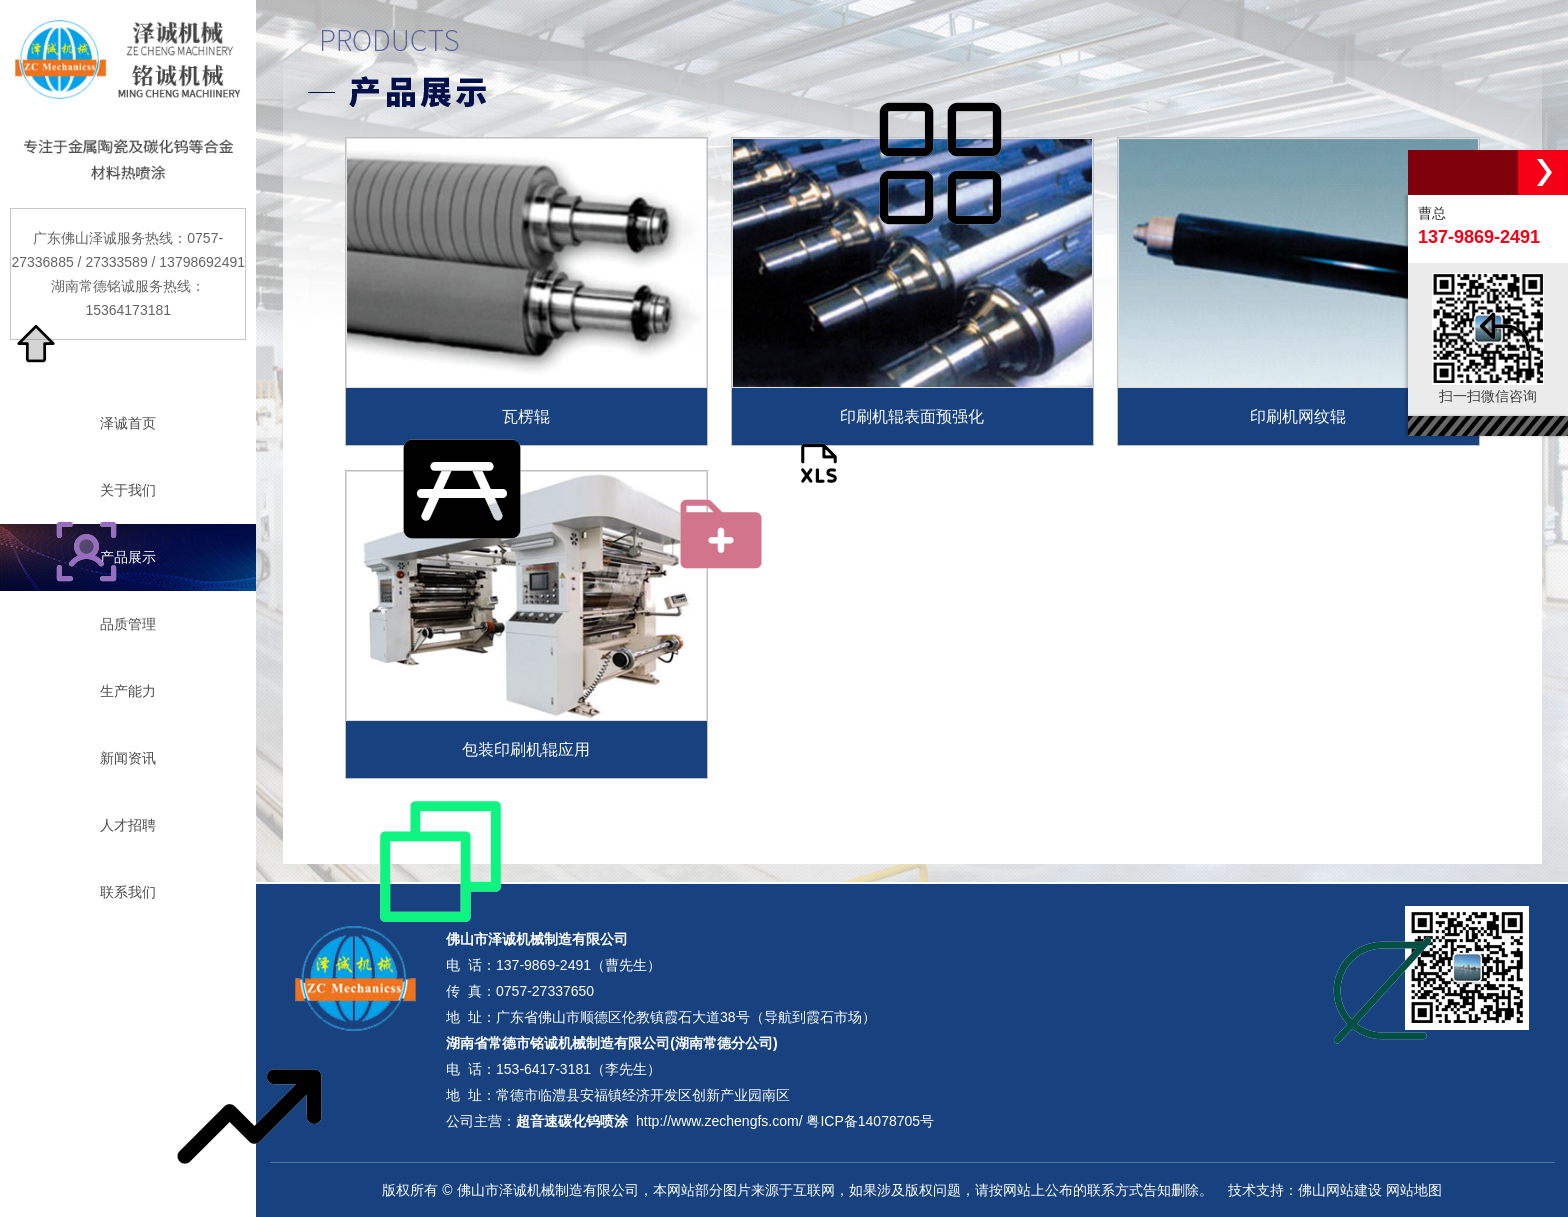 Image resolution: width=1568 pixels, height=1217 pixels. What do you see at coordinates (36, 345) in the screenshot?
I see `upload a file or content` at bounding box center [36, 345].